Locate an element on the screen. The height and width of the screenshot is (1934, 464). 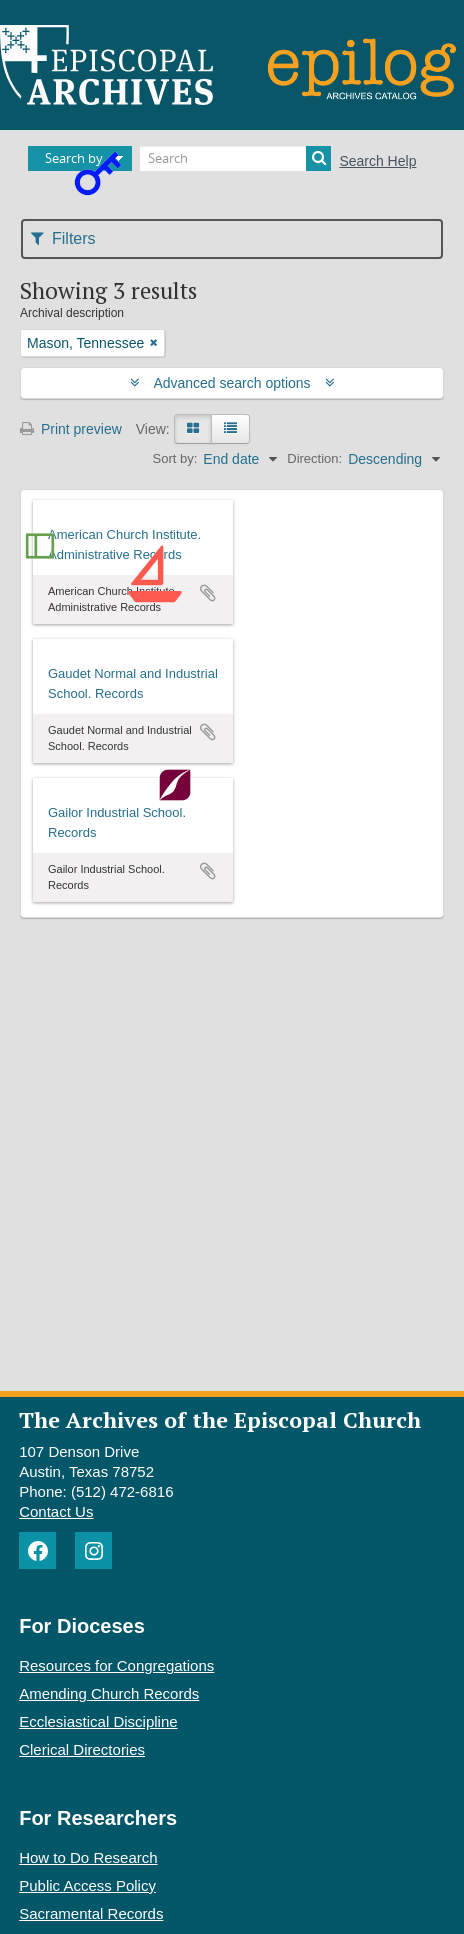
access security or authentication settings is located at coordinates (98, 172).